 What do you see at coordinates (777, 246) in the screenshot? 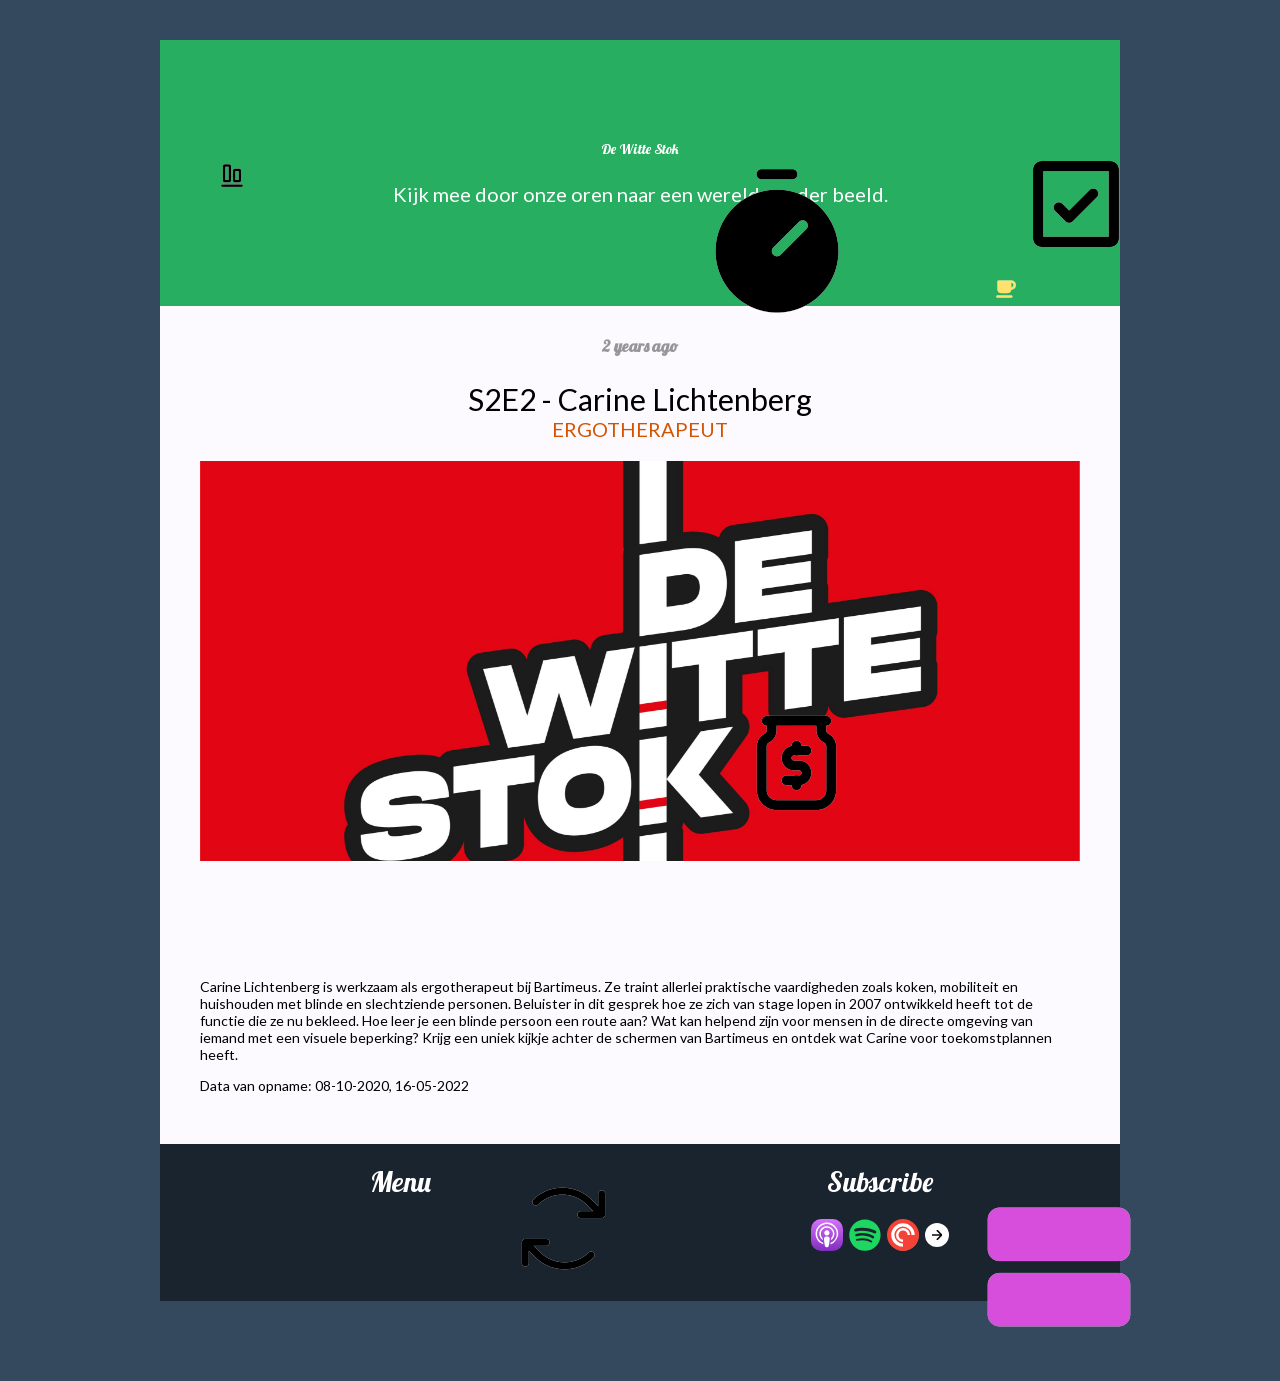
I see `set a countdown timer` at bounding box center [777, 246].